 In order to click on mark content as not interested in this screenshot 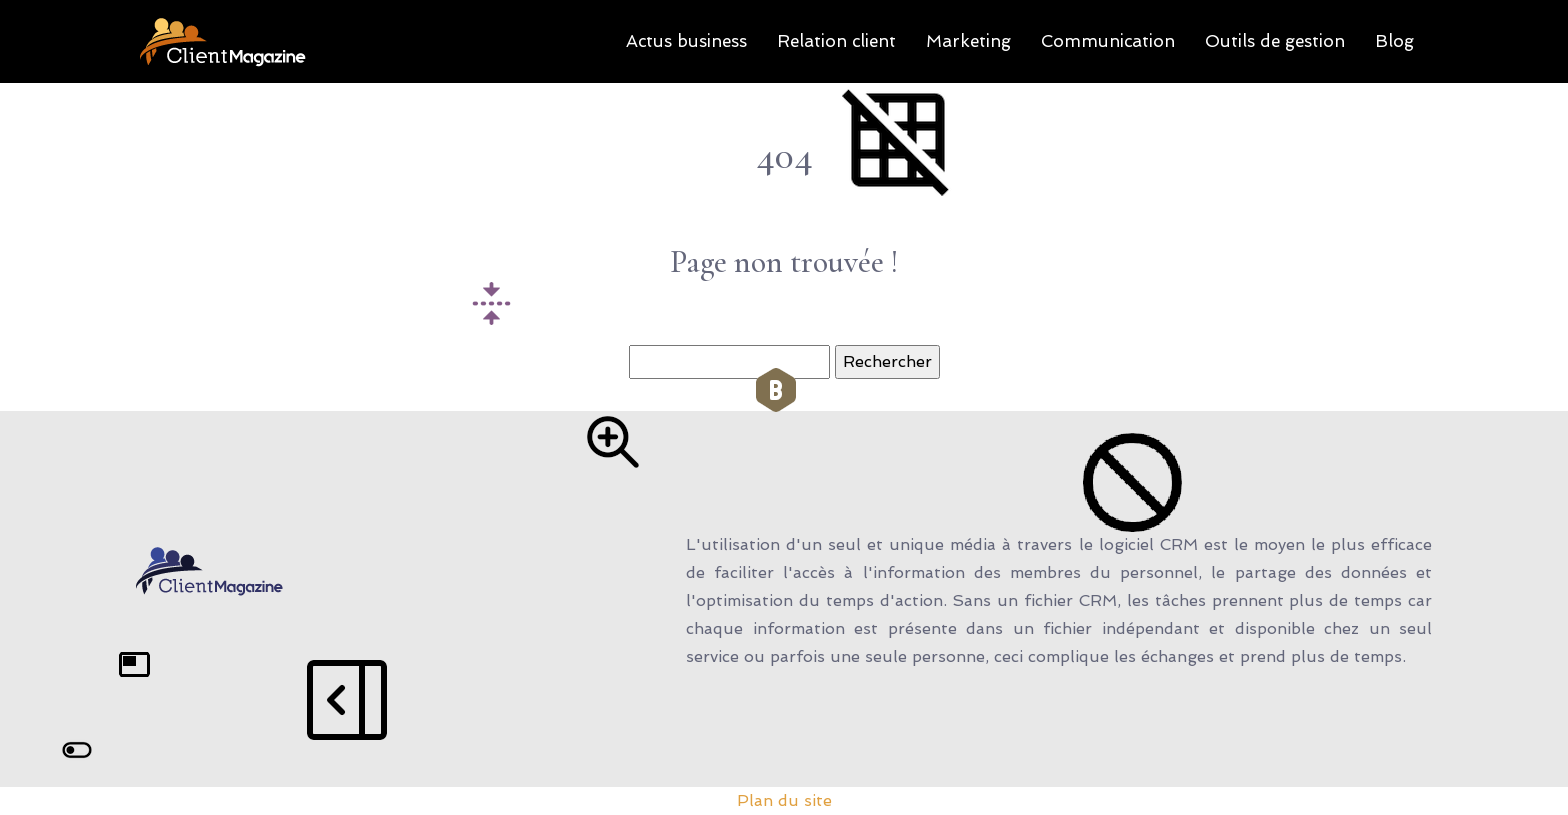, I will do `click(1132, 482)`.